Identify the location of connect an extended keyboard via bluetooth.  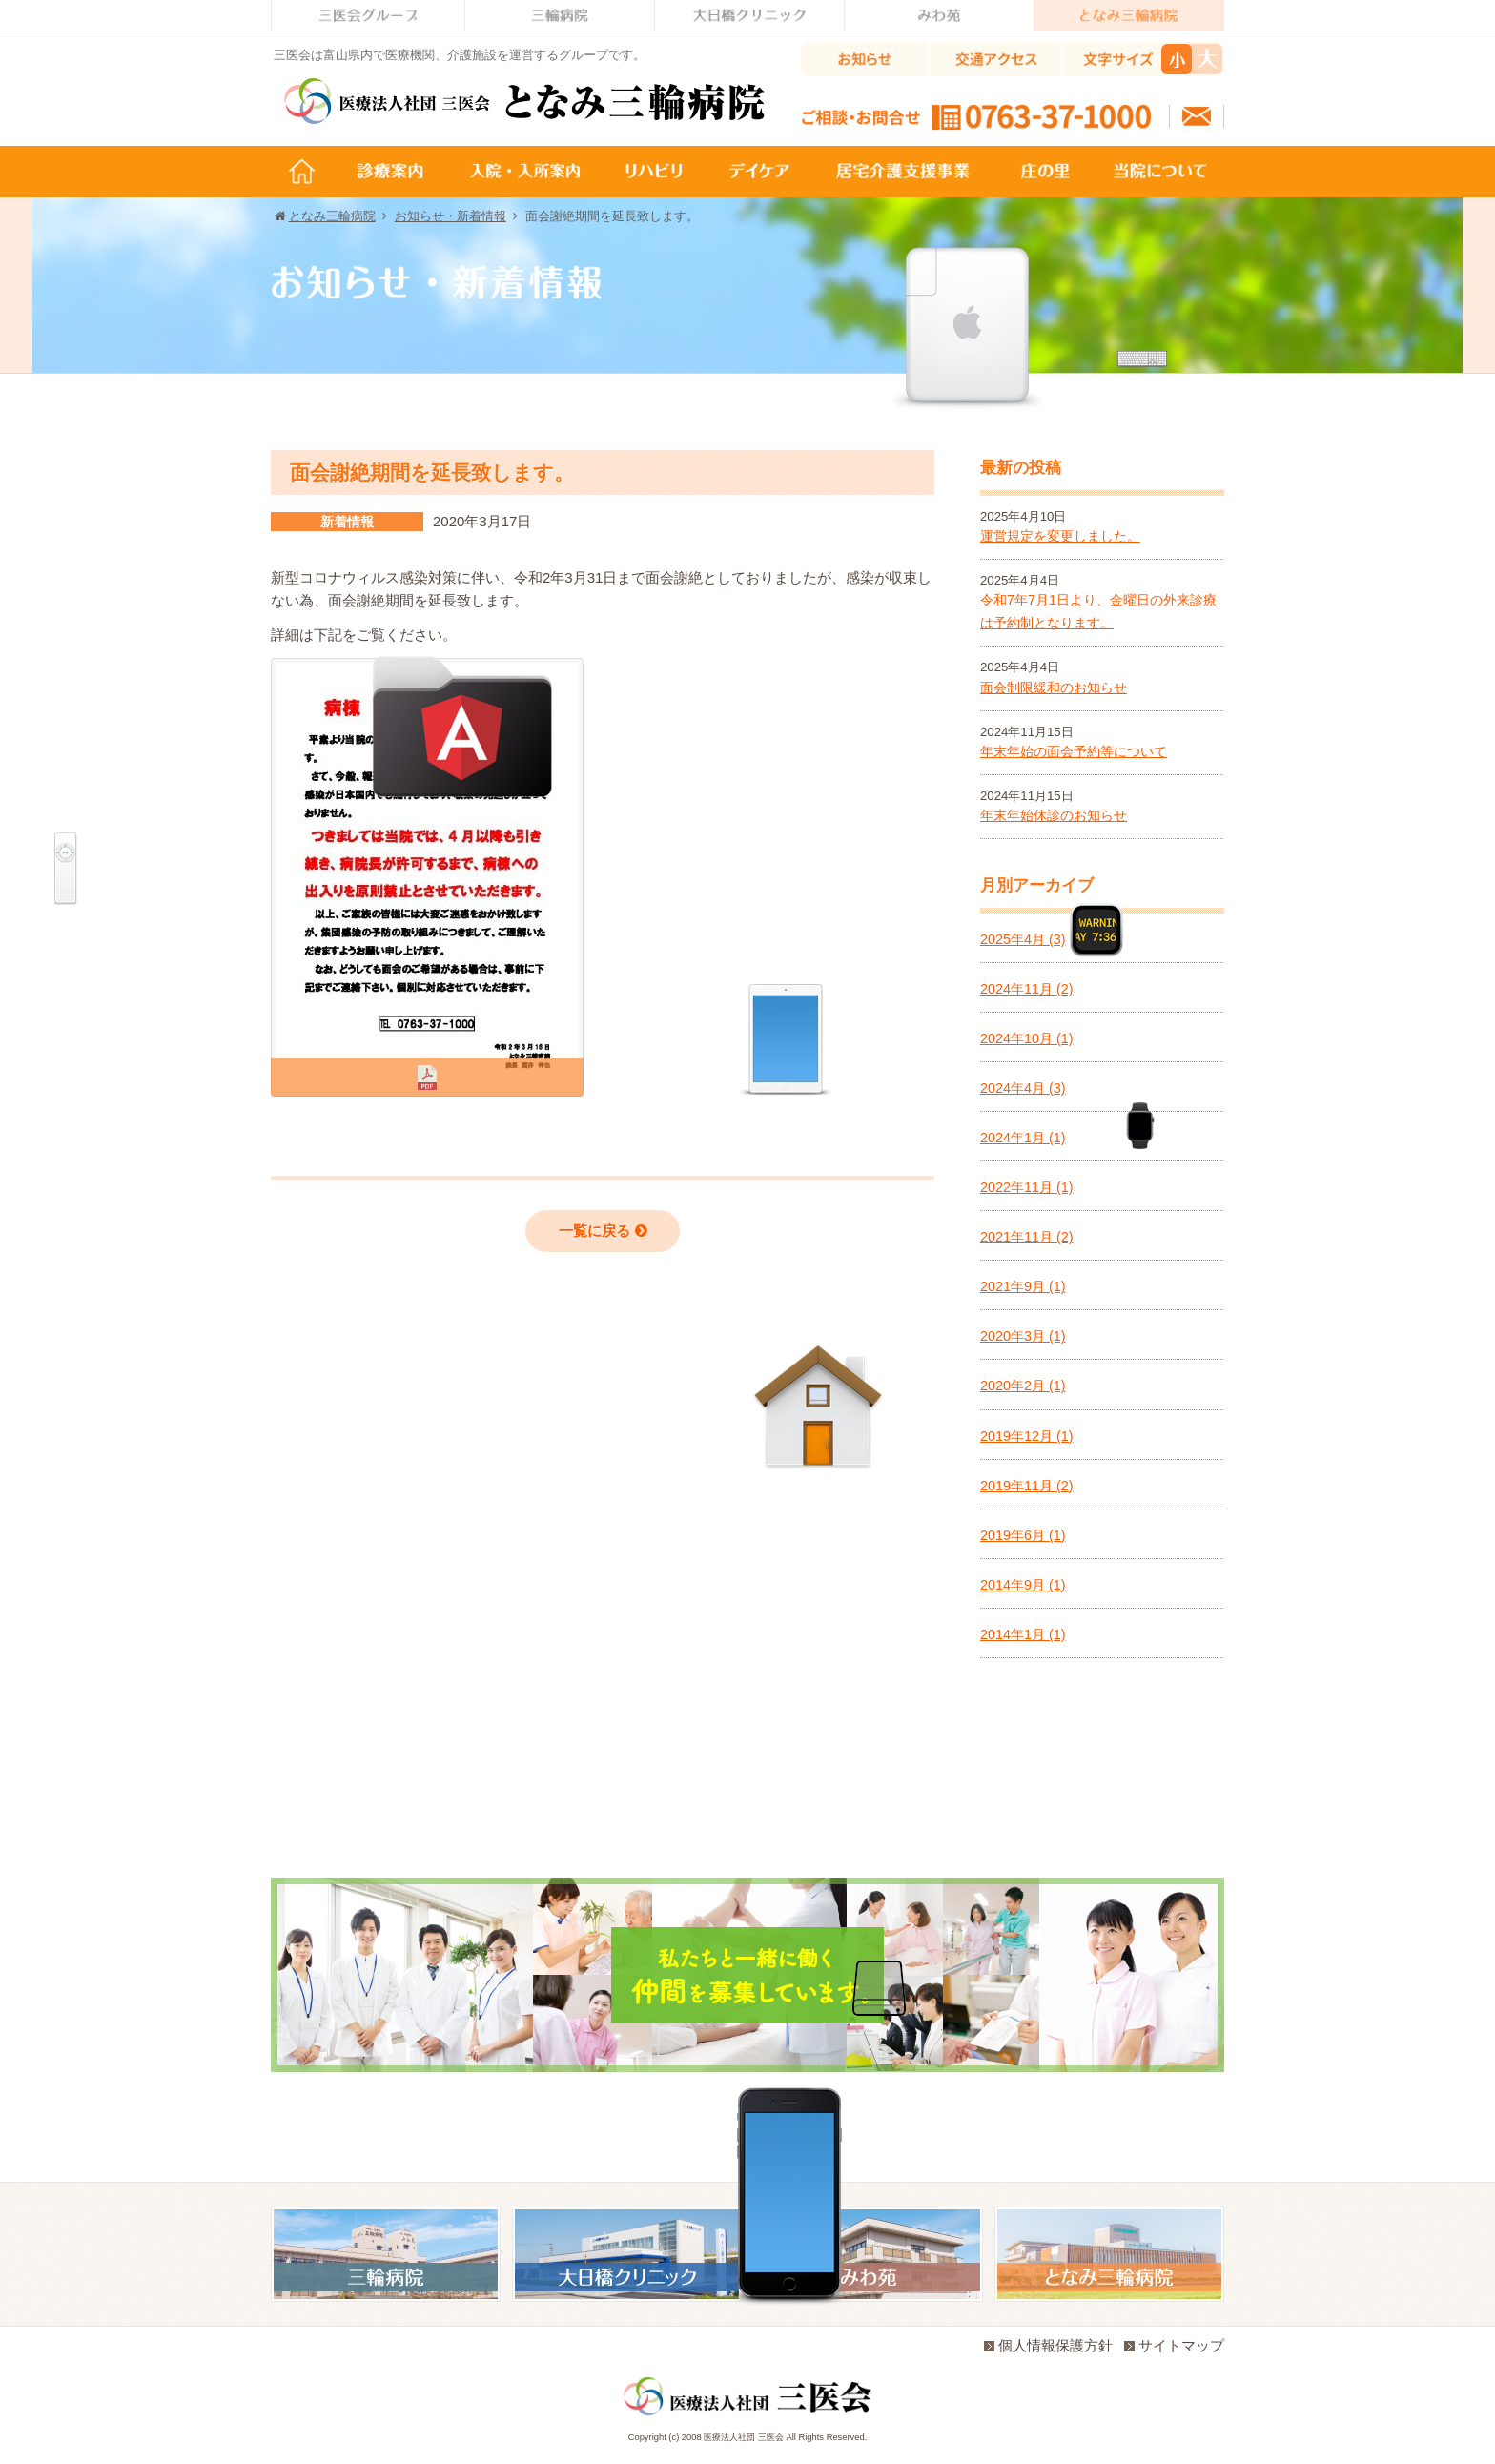
(1142, 359).